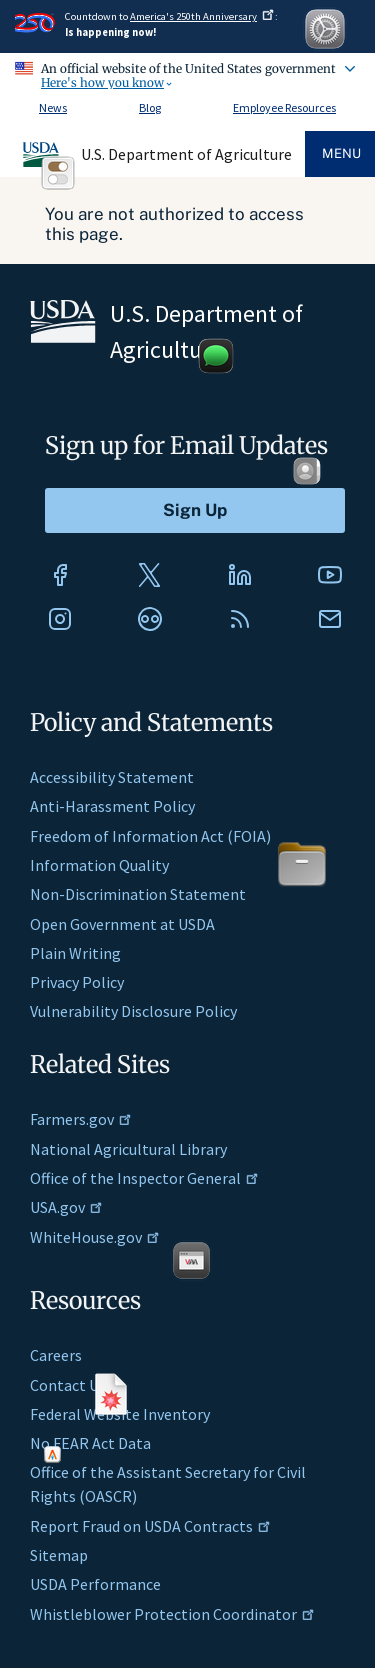 The height and width of the screenshot is (1668, 375). Describe the element at coordinates (191, 1260) in the screenshot. I see `open virtual machine preferences` at that location.